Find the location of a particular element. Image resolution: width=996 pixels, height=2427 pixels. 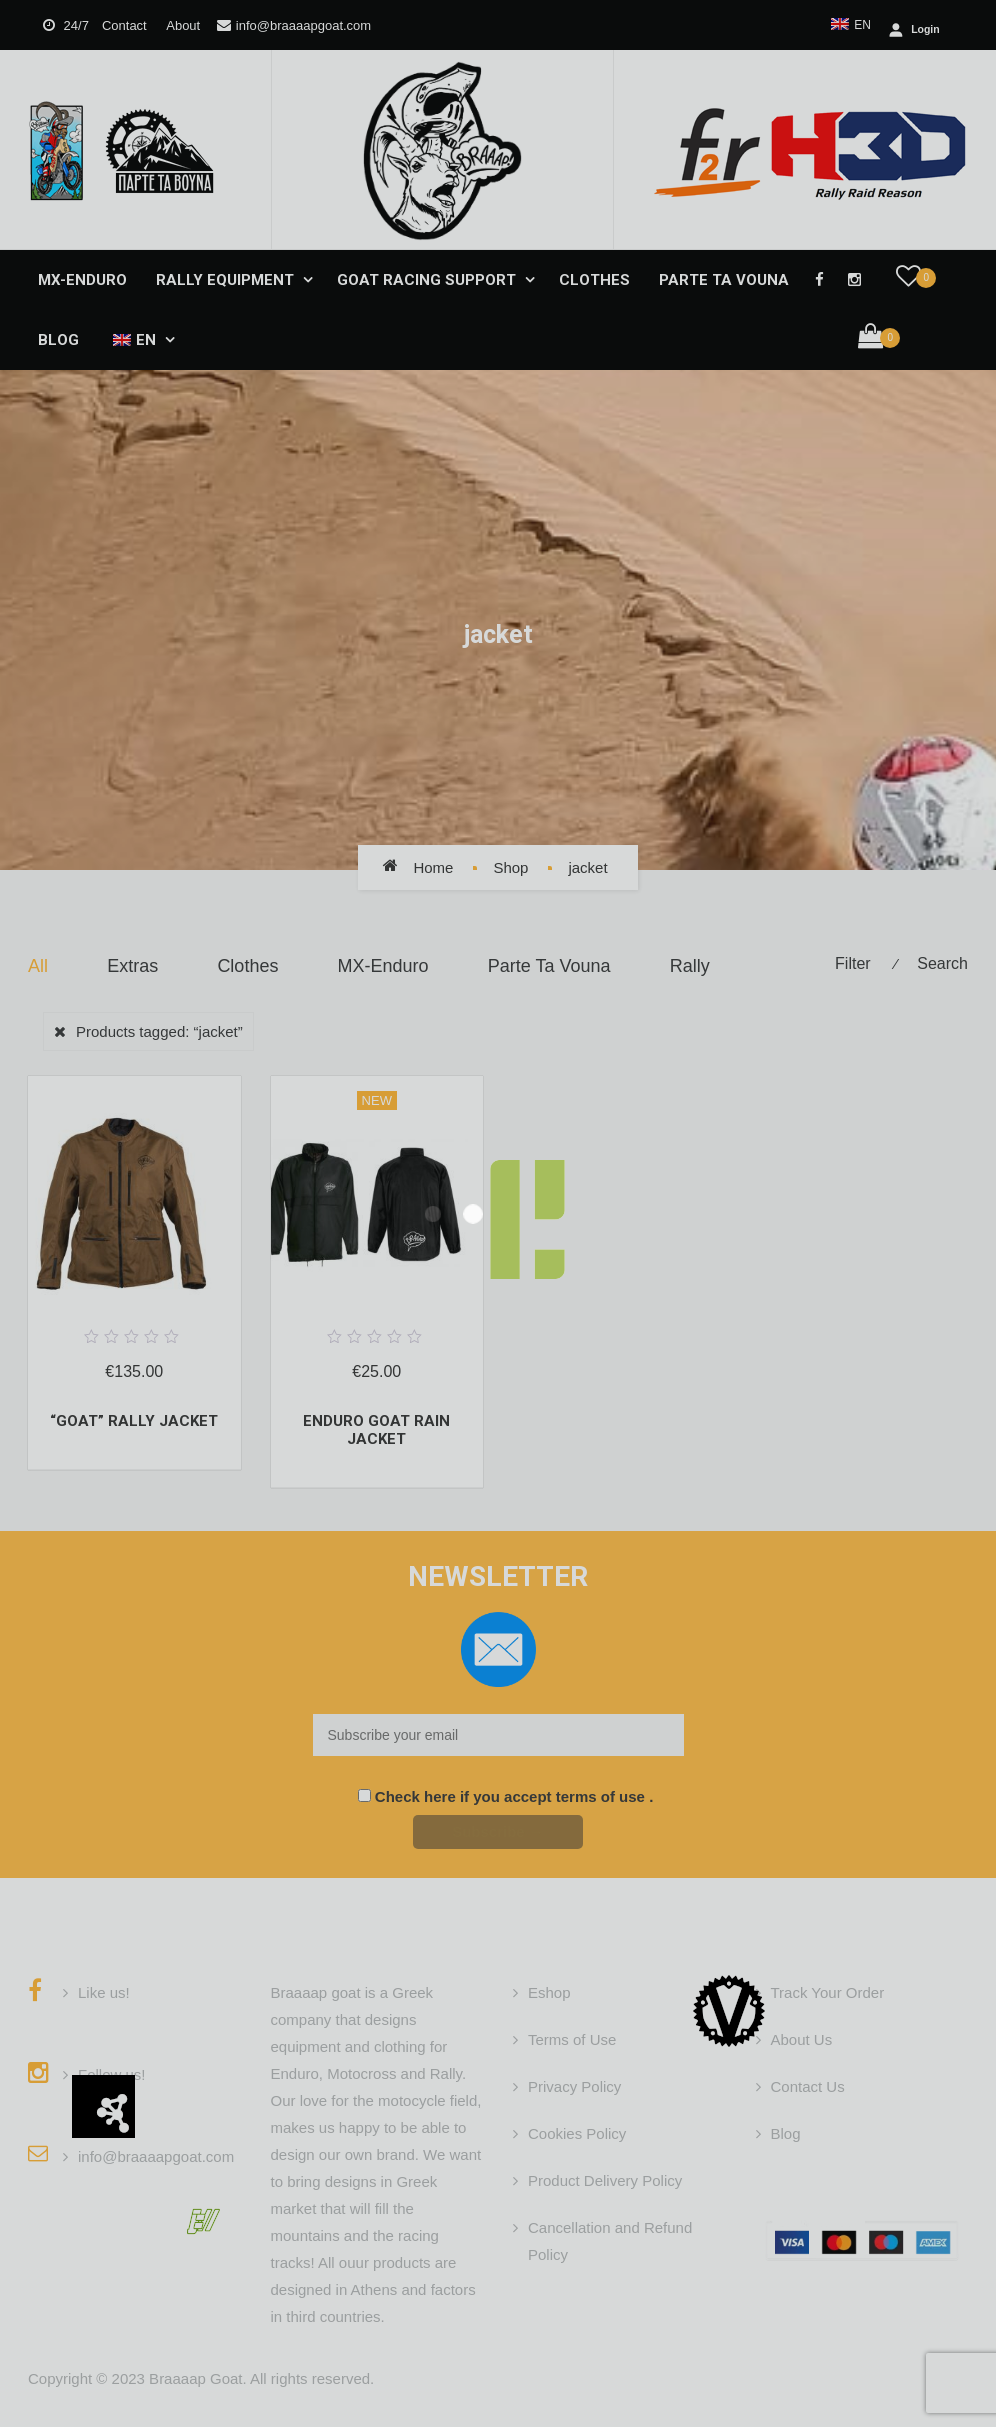

open vaultwarden password manager is located at coordinates (729, 2011).